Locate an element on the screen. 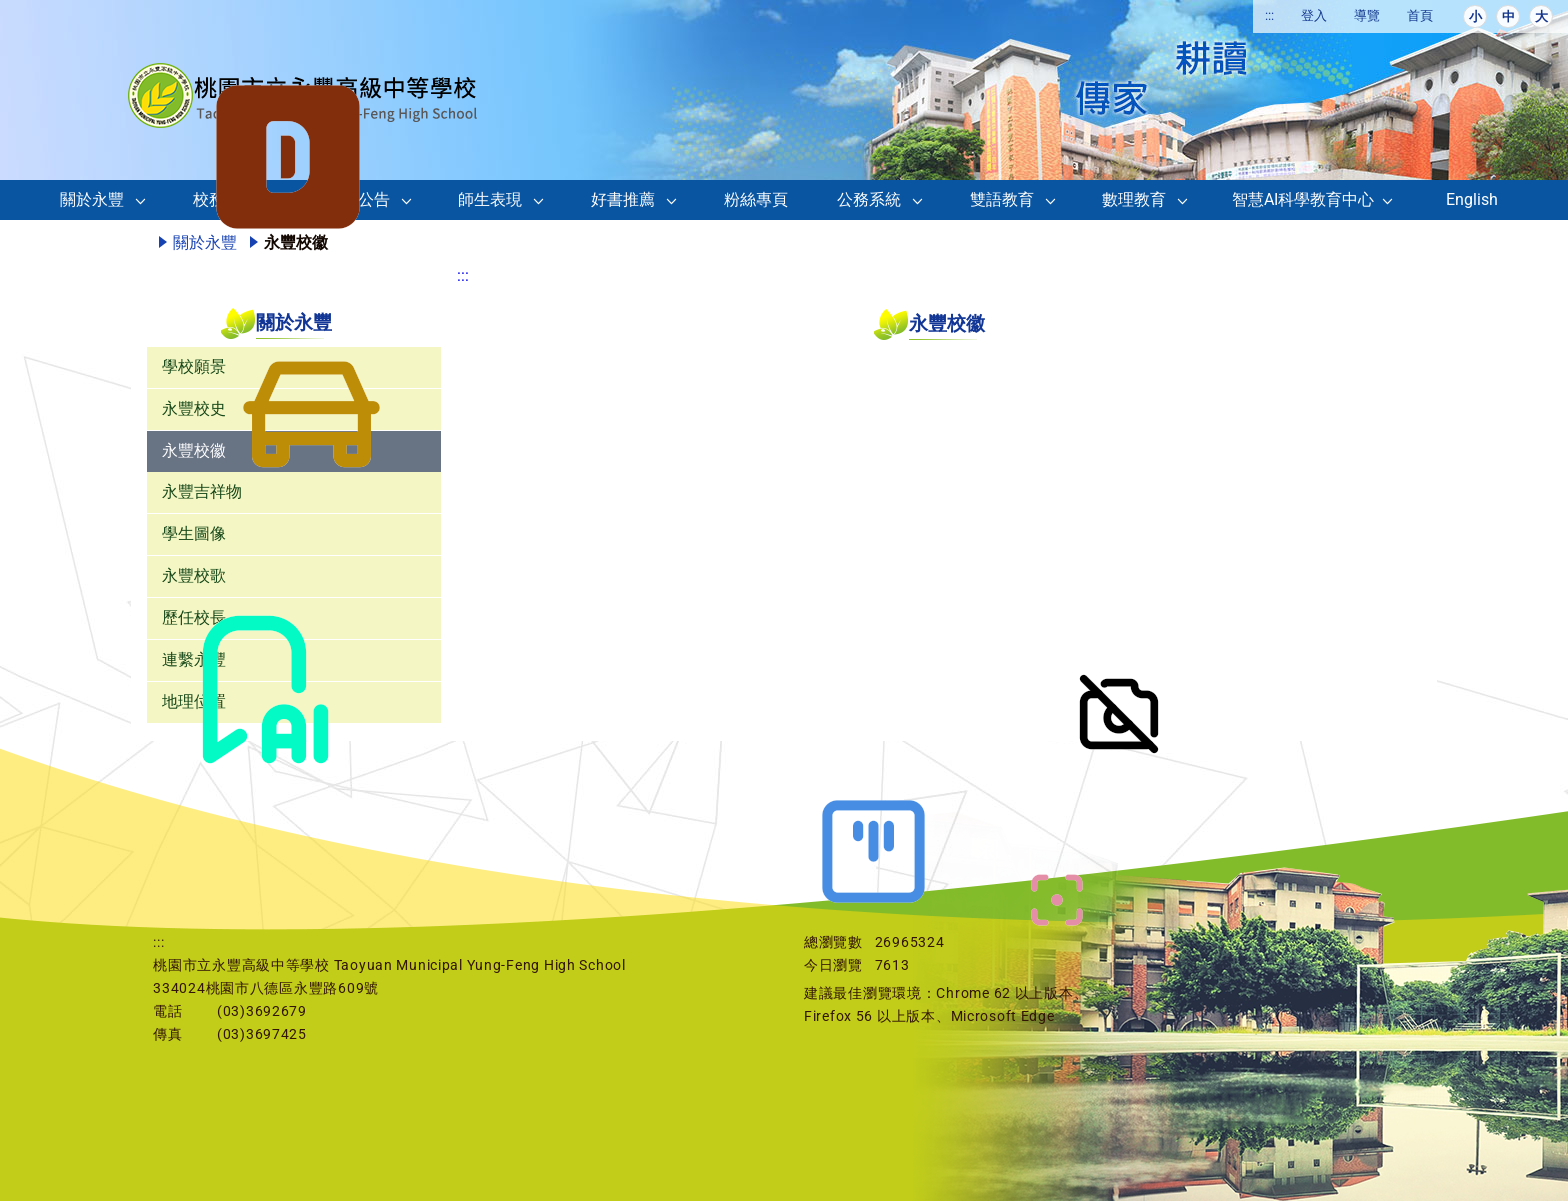 The width and height of the screenshot is (1568, 1201). center focus on selected area is located at coordinates (1057, 900).